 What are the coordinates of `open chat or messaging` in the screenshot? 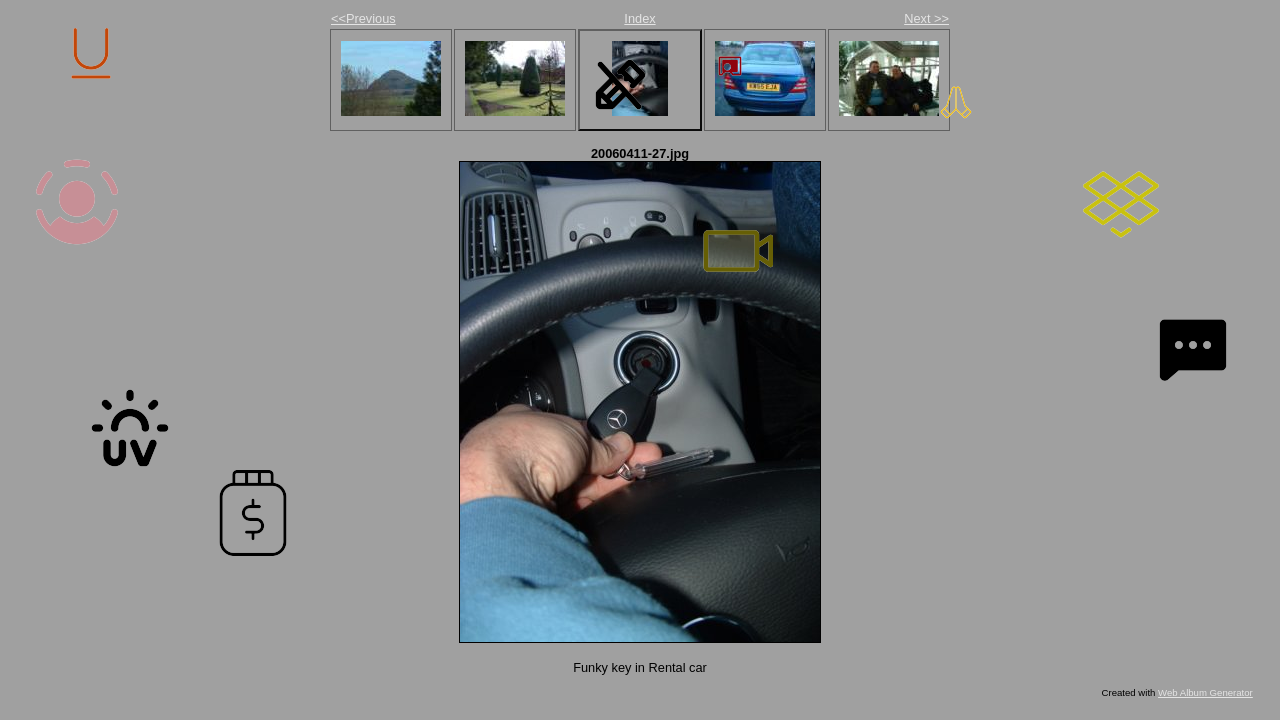 It's located at (1193, 345).